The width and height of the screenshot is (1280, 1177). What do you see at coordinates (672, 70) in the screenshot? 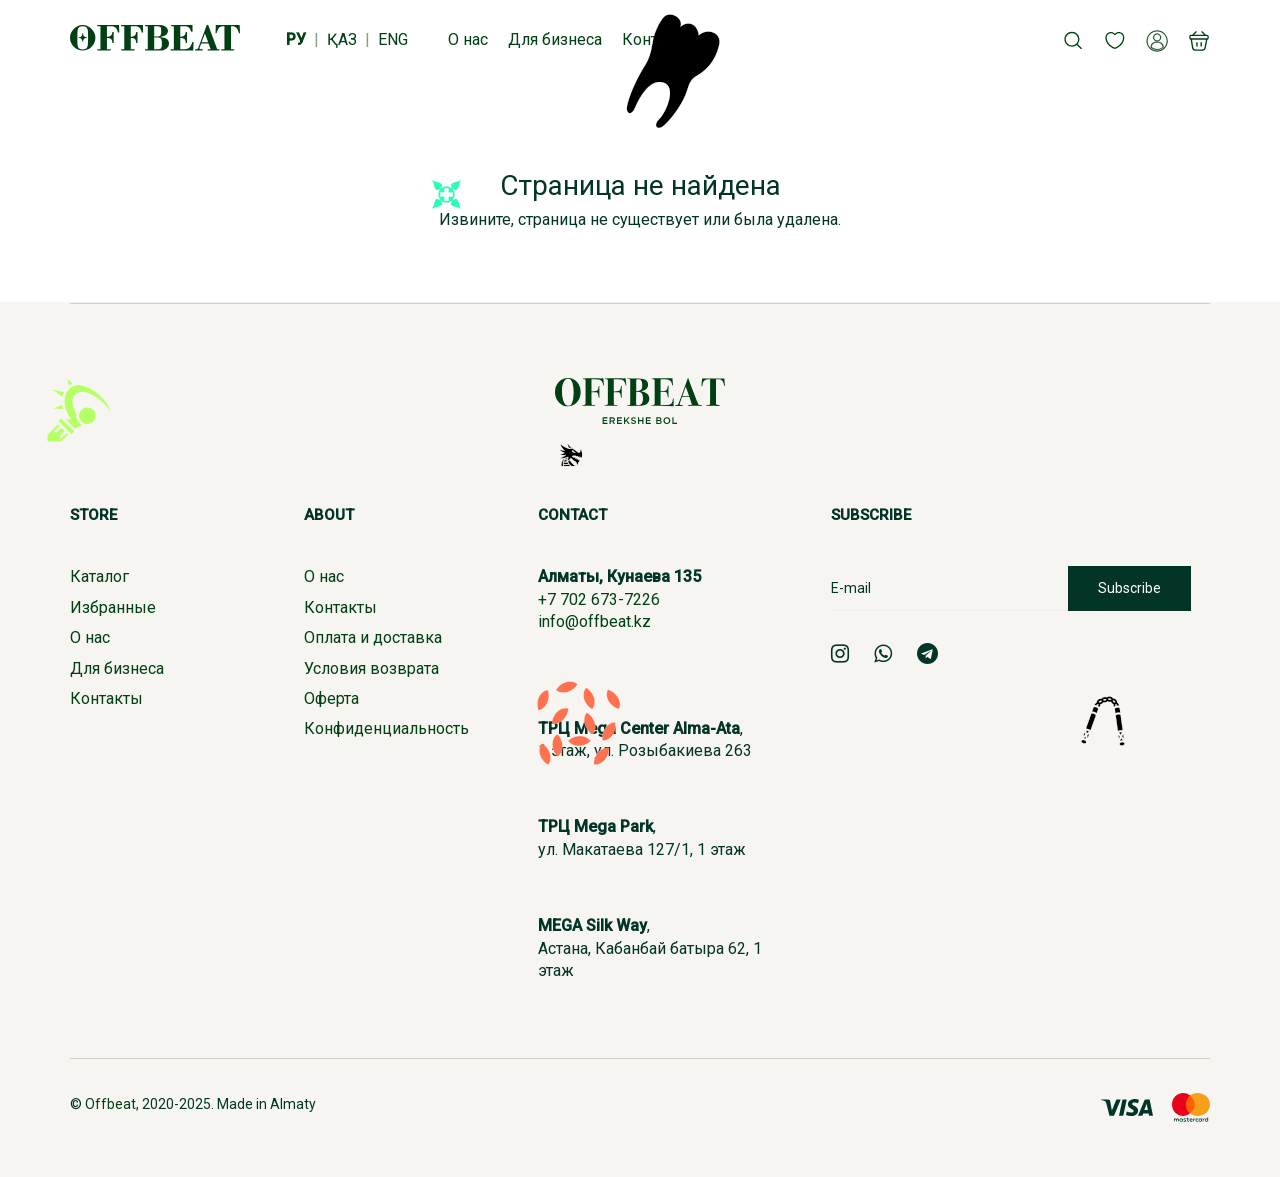
I see `access dental health information` at bounding box center [672, 70].